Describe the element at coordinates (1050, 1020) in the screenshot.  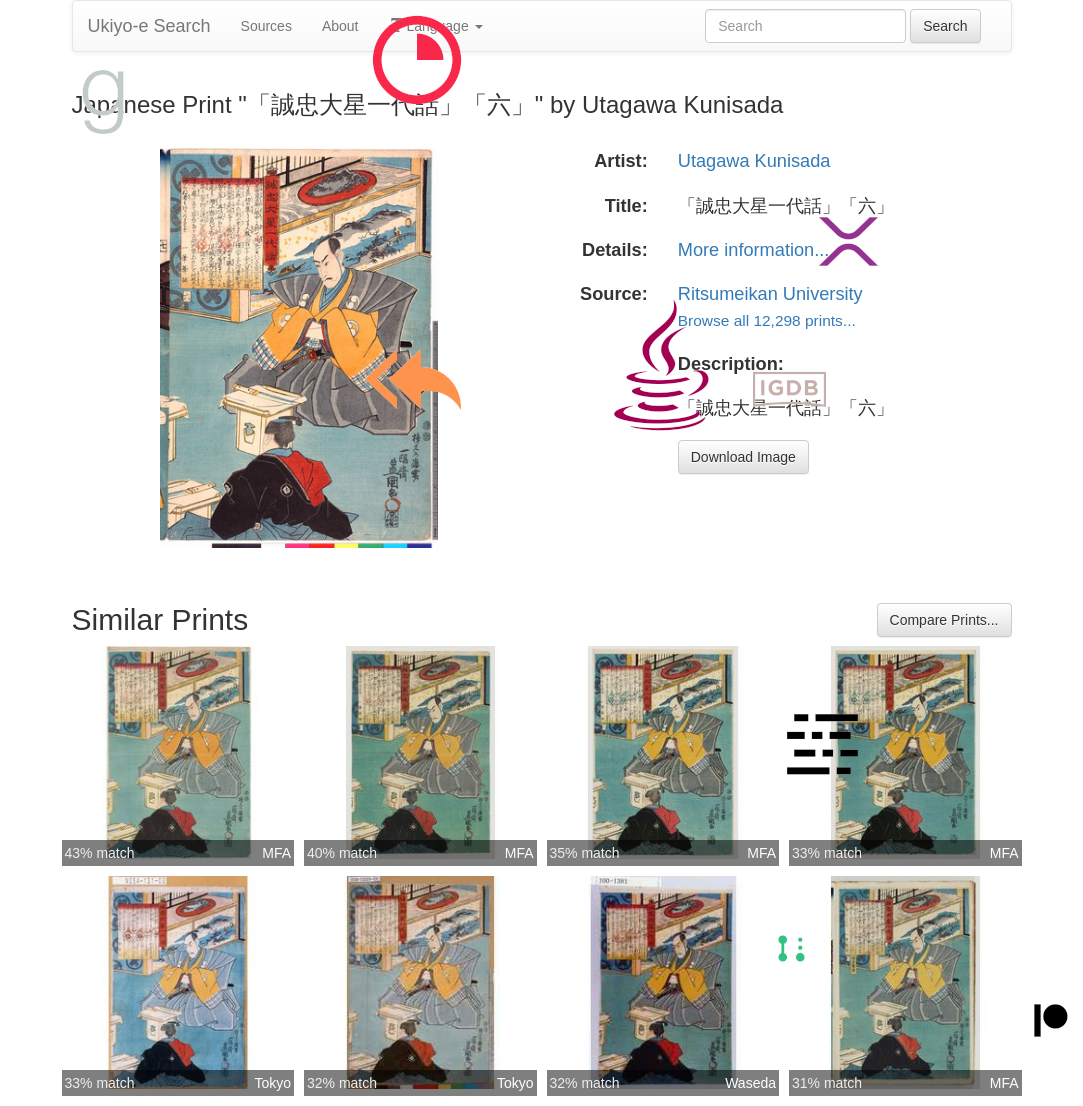
I see `link to patreon profile or page` at that location.